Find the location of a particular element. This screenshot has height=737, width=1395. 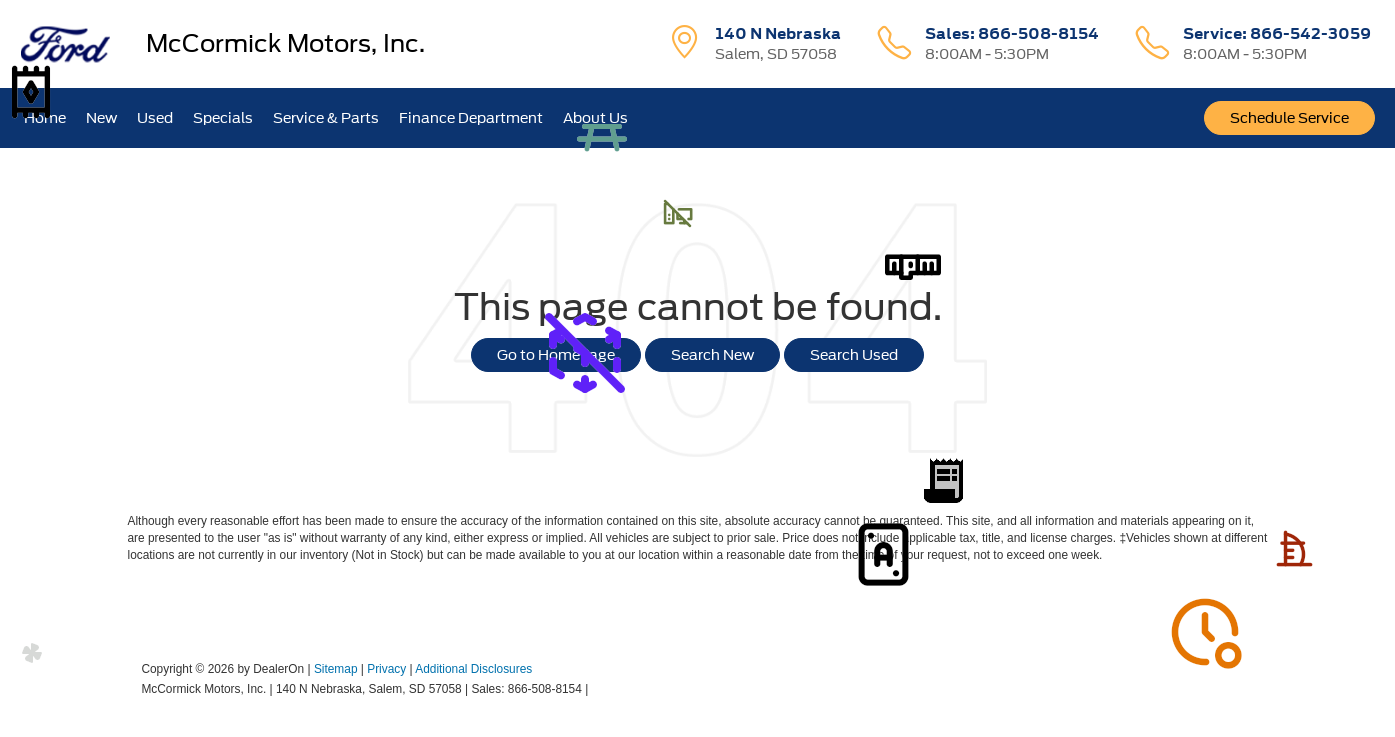

find nearby picnic areas is located at coordinates (602, 139).